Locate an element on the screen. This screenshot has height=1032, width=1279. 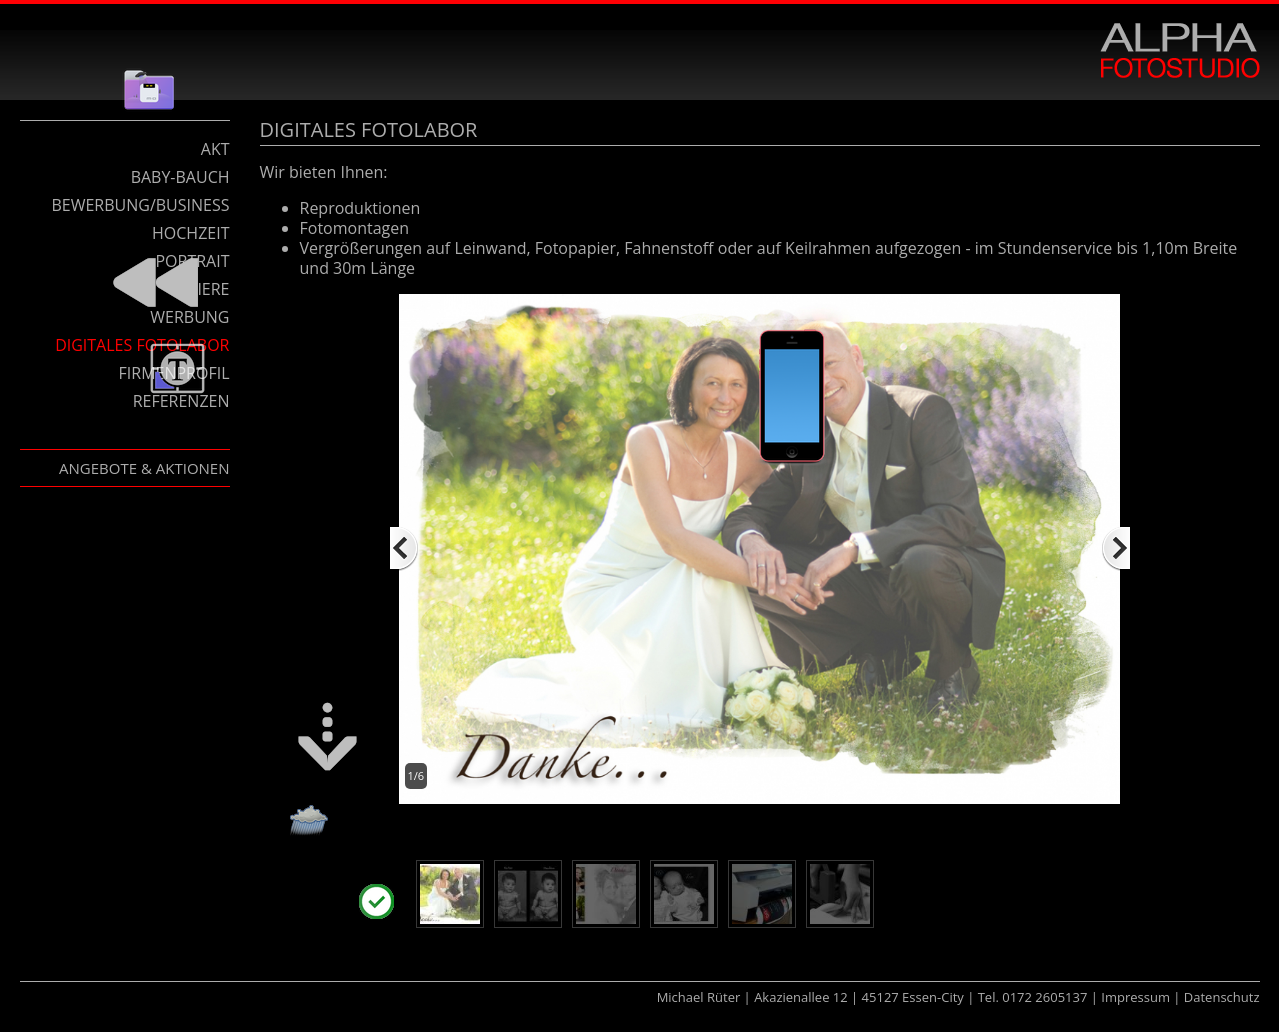
open motrix download manager folder is located at coordinates (149, 92).